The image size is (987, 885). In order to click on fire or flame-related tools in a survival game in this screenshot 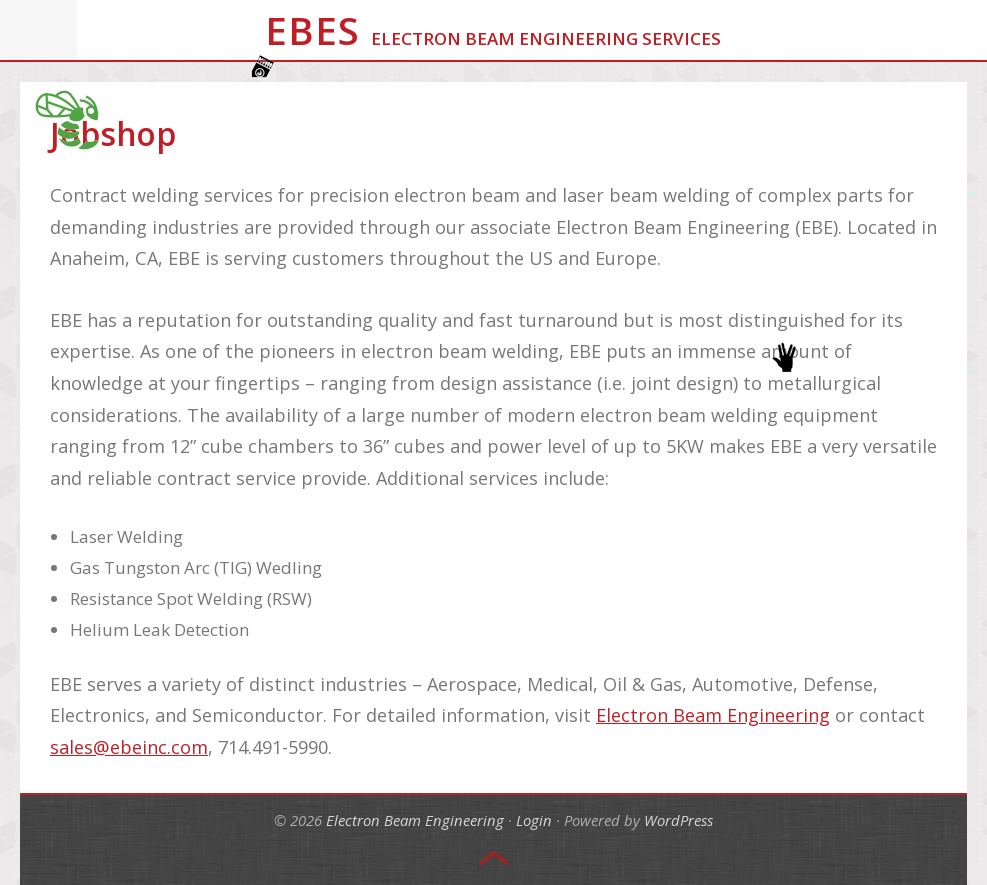, I will do `click(263, 66)`.